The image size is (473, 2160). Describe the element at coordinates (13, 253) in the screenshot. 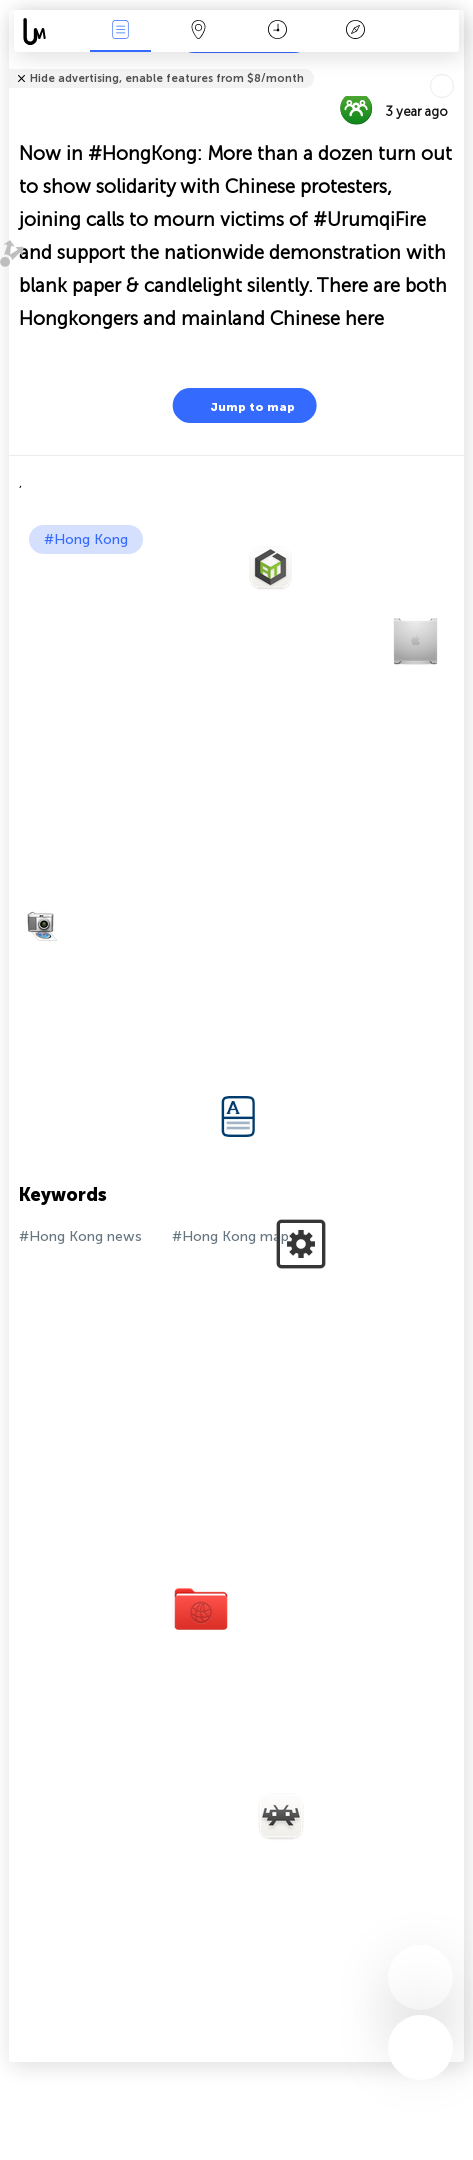

I see `share or send content to another app or device` at that location.